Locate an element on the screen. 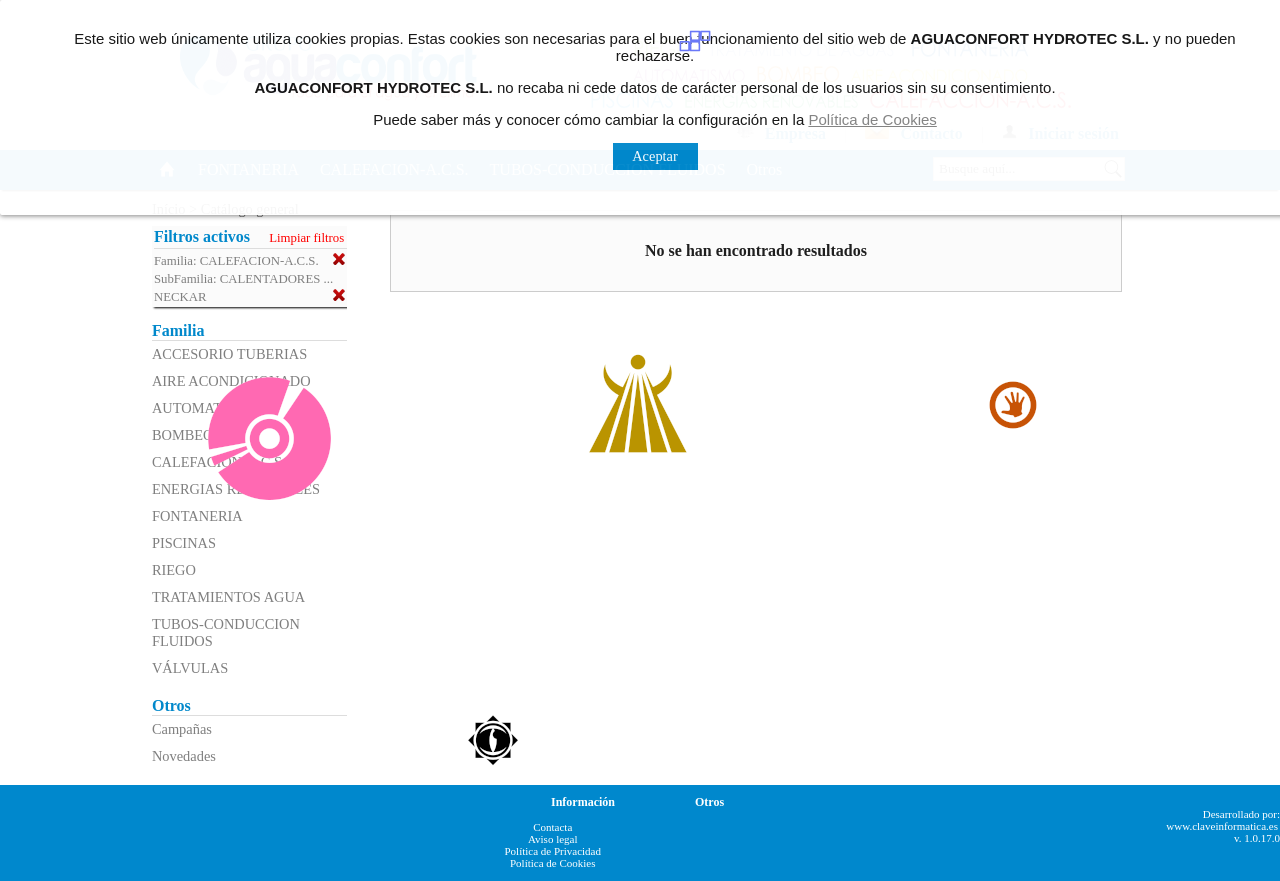 Image resolution: width=1280 pixels, height=881 pixels. activate surveillance or watch mode is located at coordinates (493, 740).